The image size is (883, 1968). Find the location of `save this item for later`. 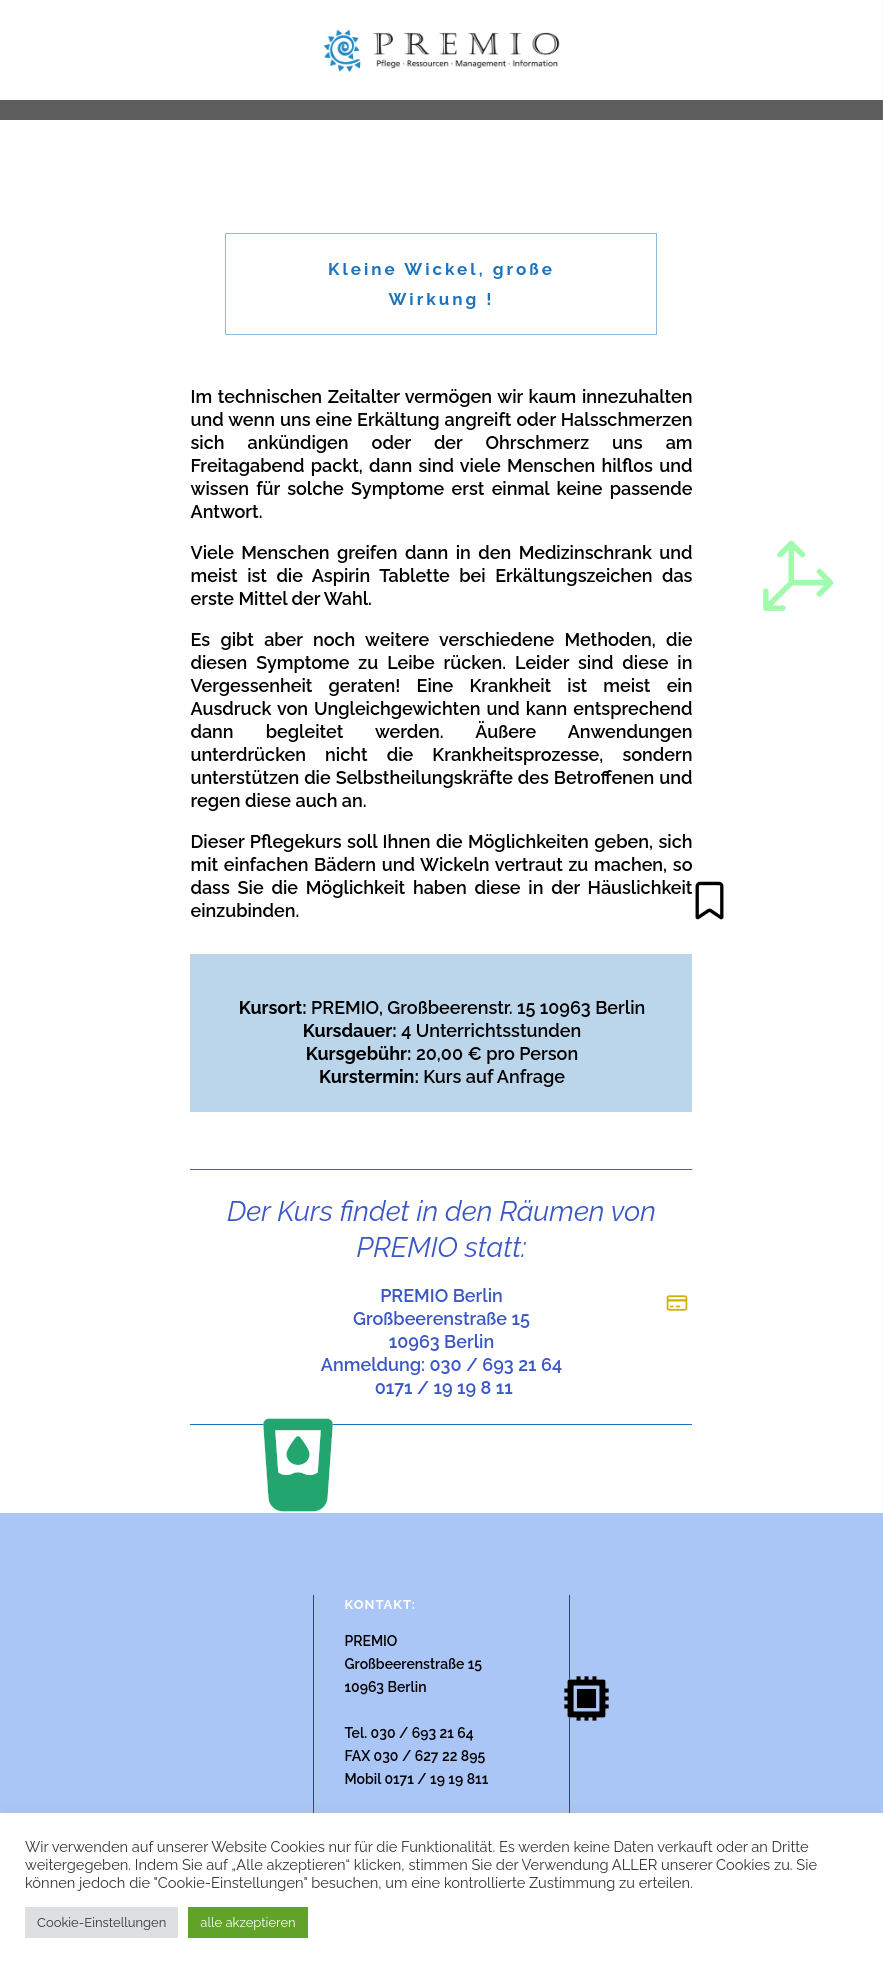

save this item for later is located at coordinates (709, 900).